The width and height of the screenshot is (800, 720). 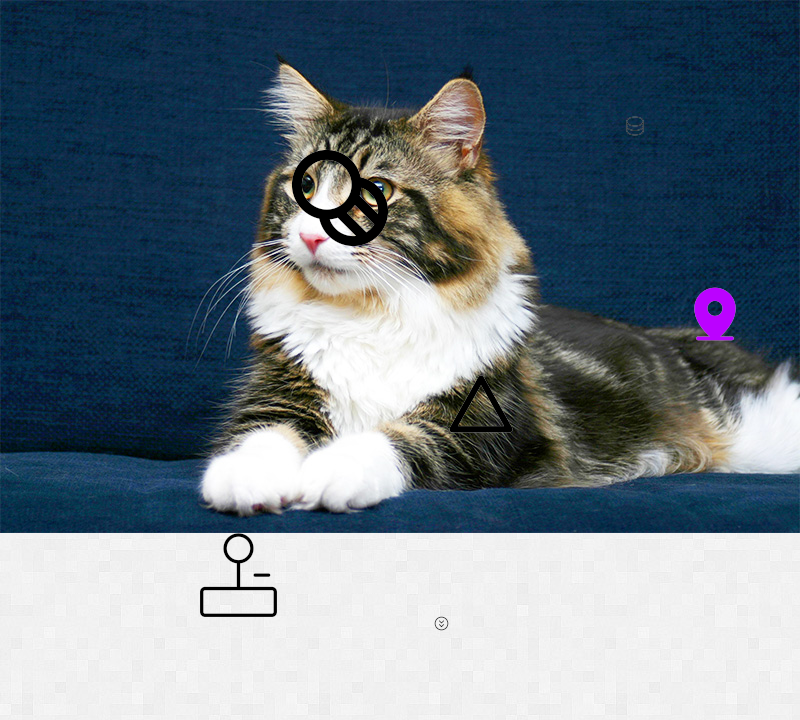 What do you see at coordinates (481, 404) in the screenshot?
I see `visit zeit/vercel website or documentation` at bounding box center [481, 404].